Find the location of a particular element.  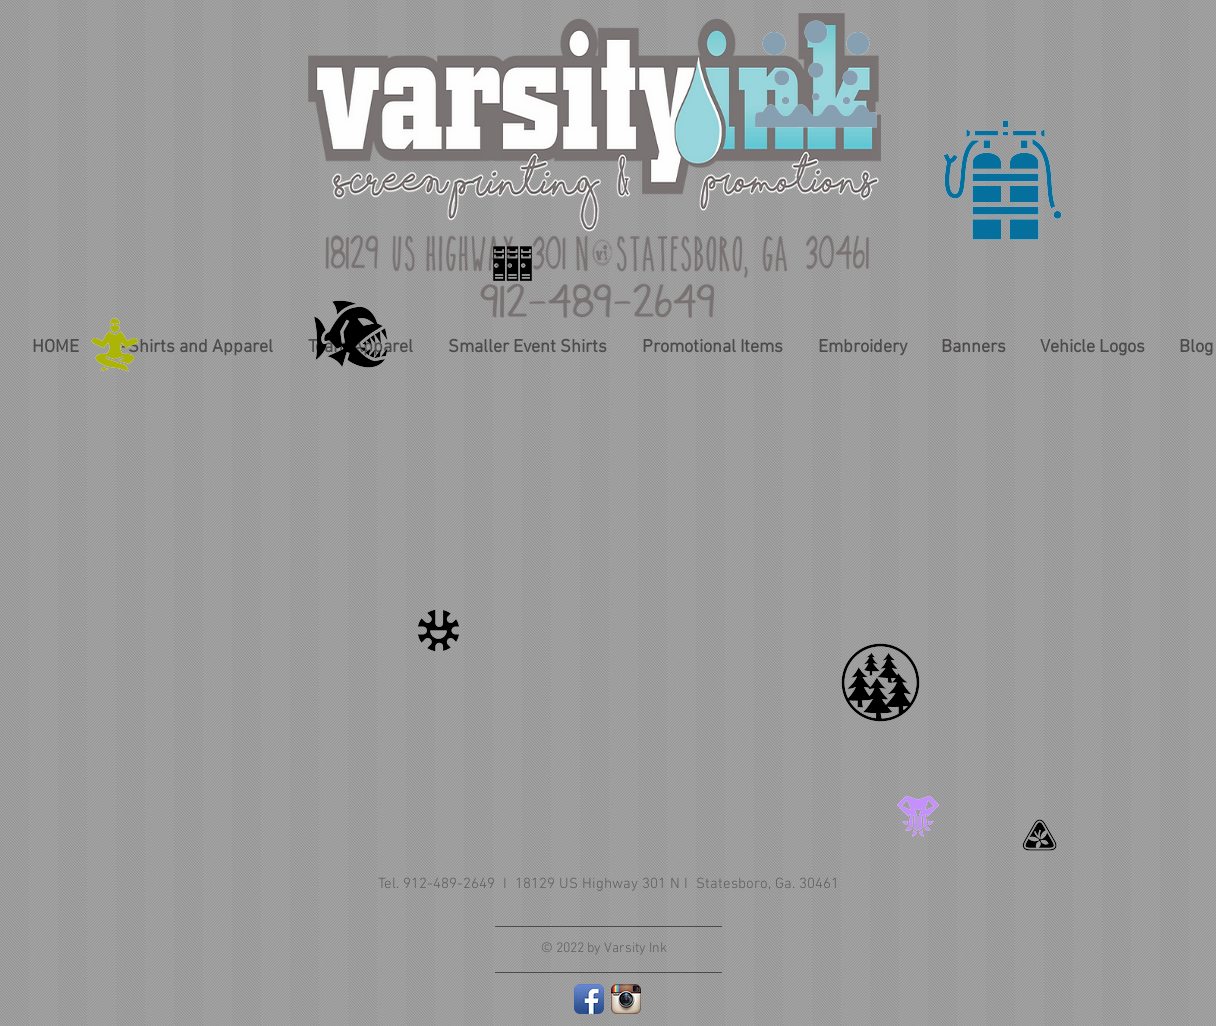

represents a creature type or monster in a game is located at coordinates (918, 816).